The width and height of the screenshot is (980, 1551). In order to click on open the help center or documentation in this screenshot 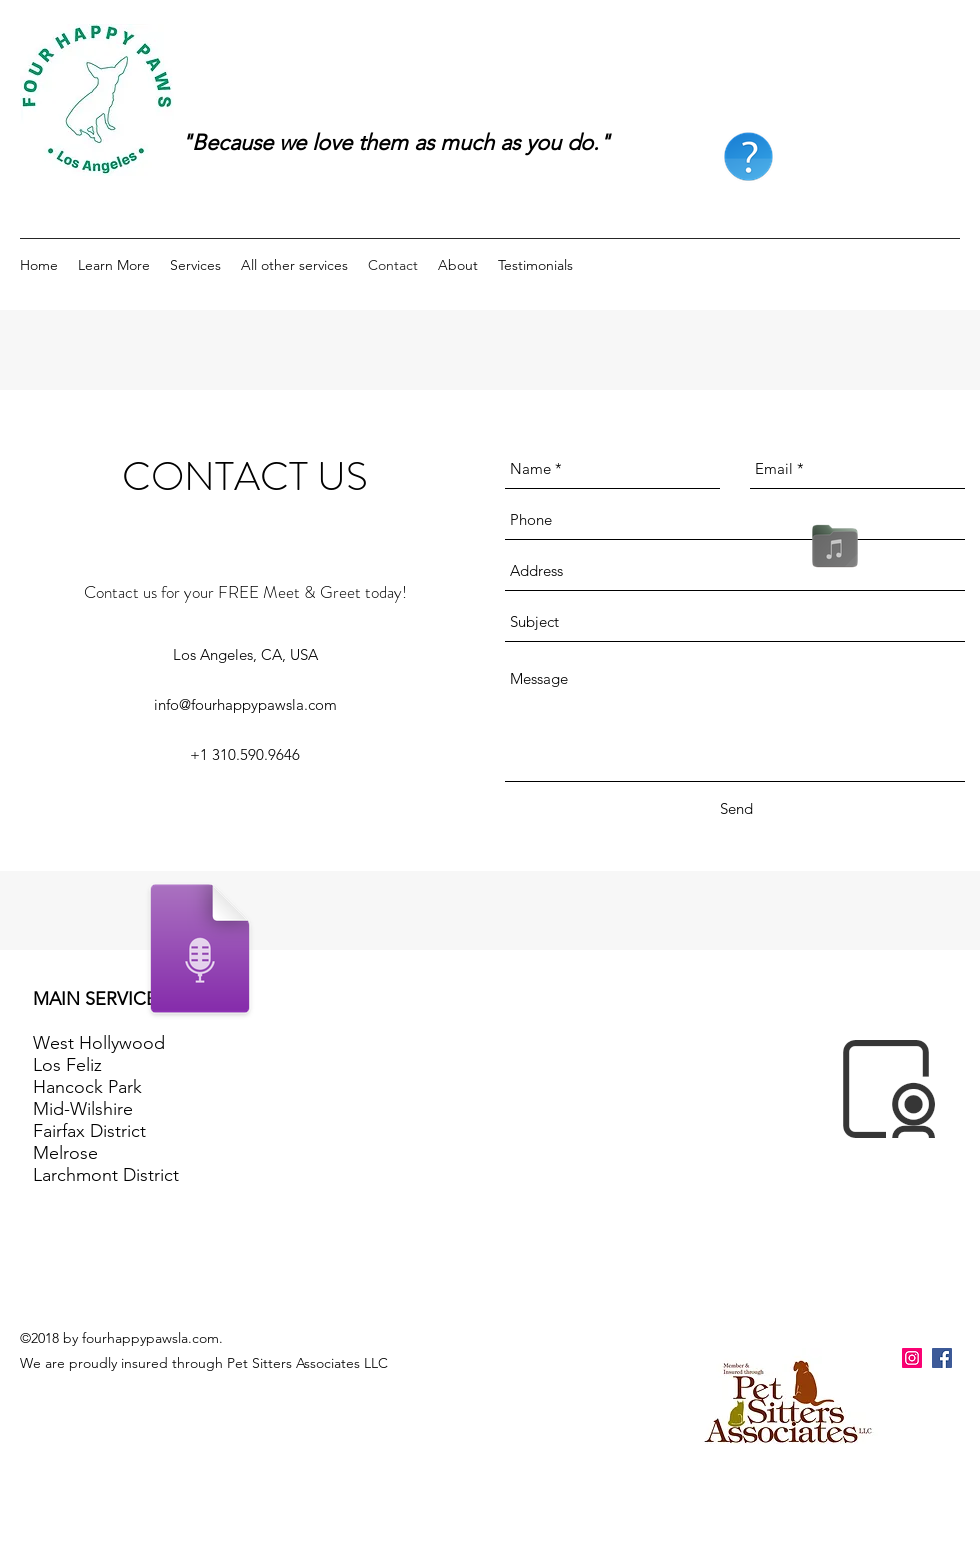, I will do `click(748, 156)`.